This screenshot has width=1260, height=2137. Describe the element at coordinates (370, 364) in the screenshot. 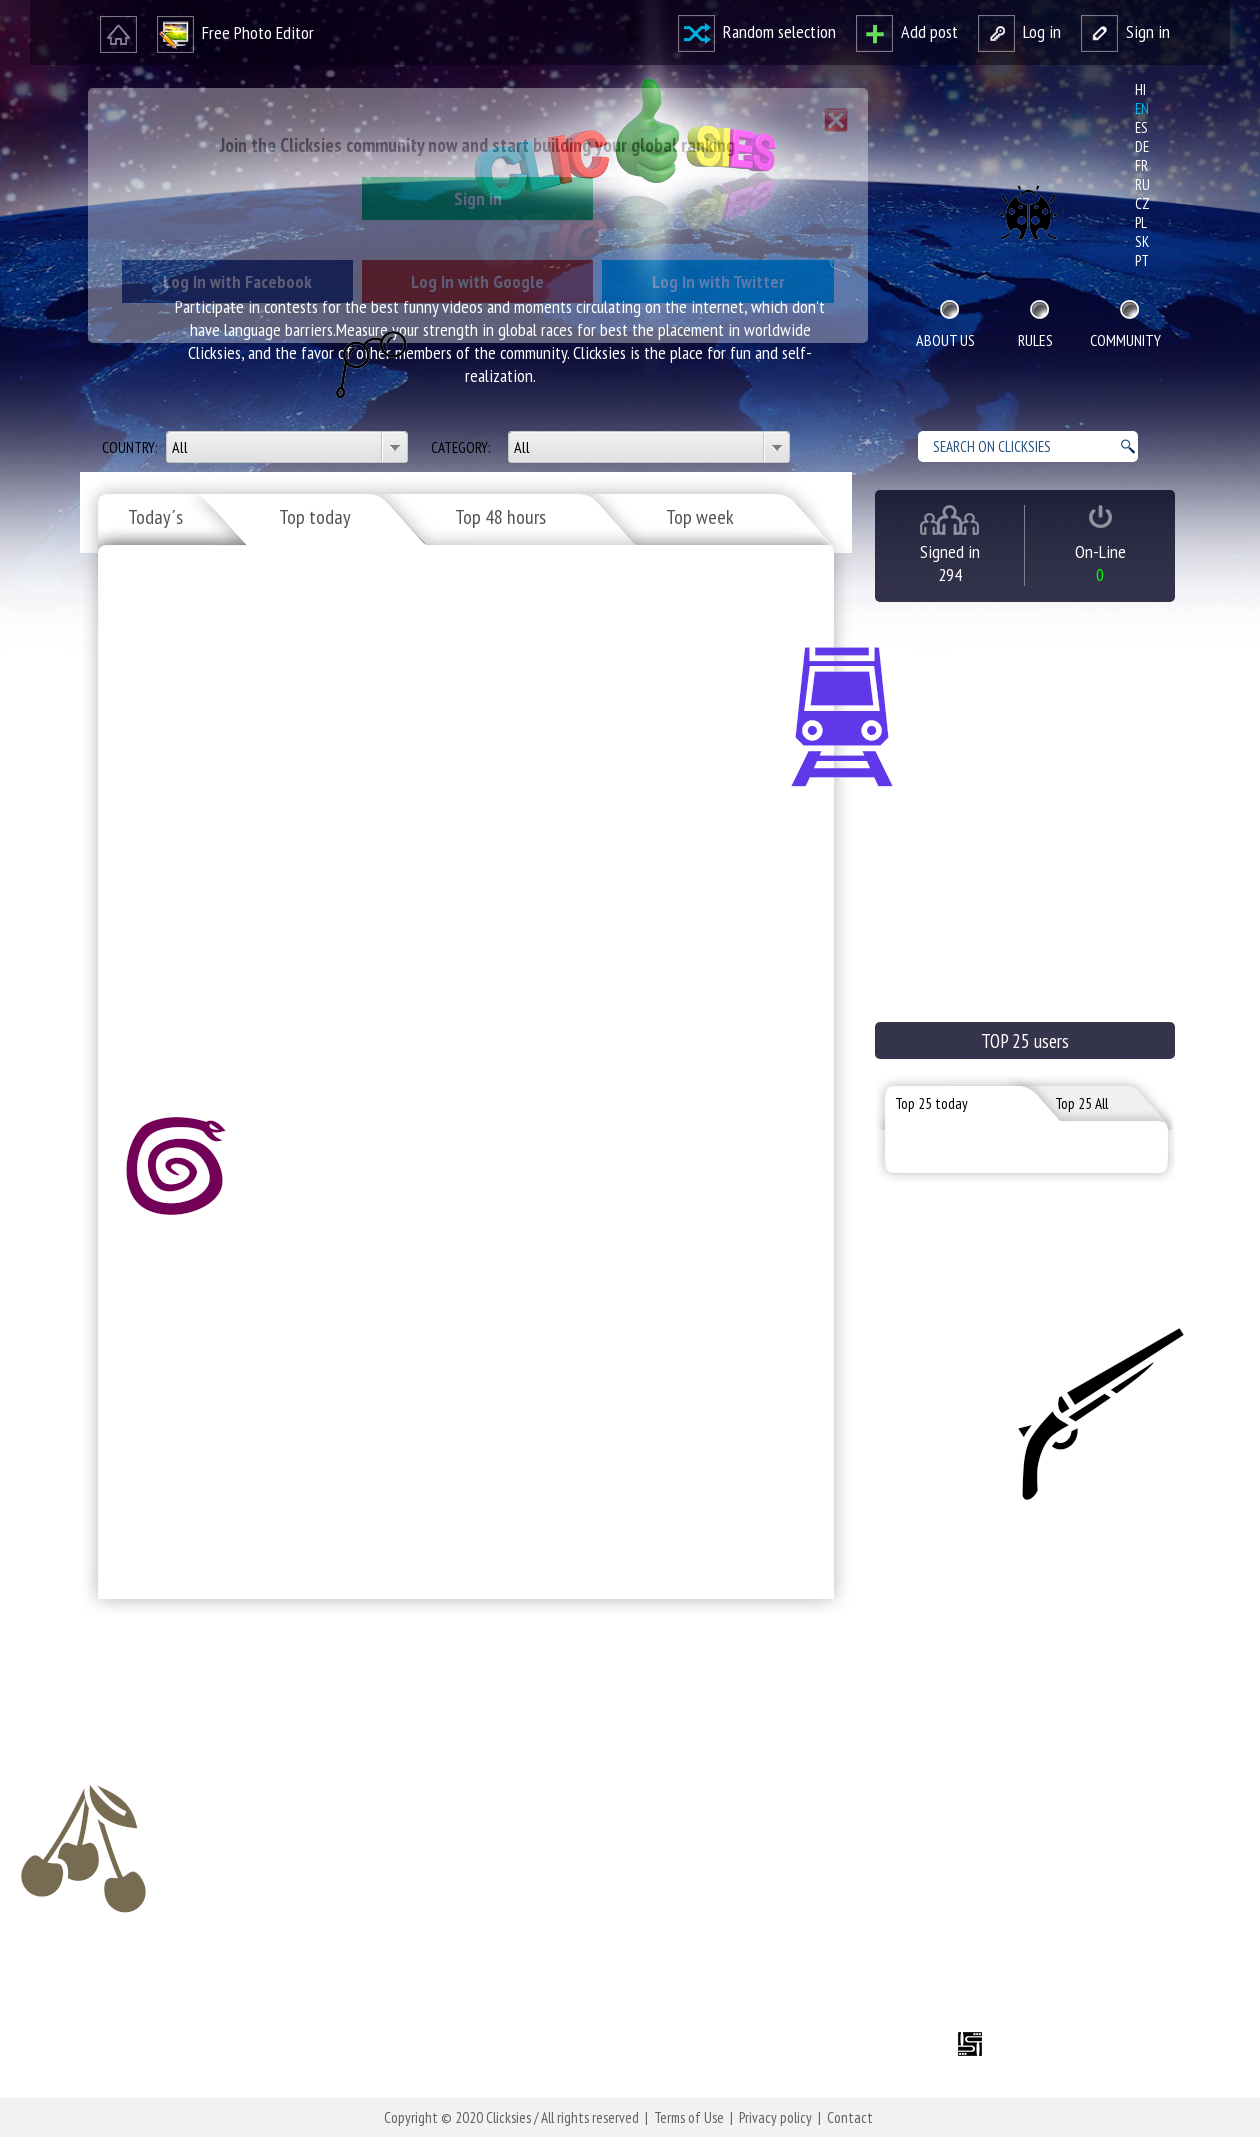

I see `view detailed information or inspect an item` at that location.